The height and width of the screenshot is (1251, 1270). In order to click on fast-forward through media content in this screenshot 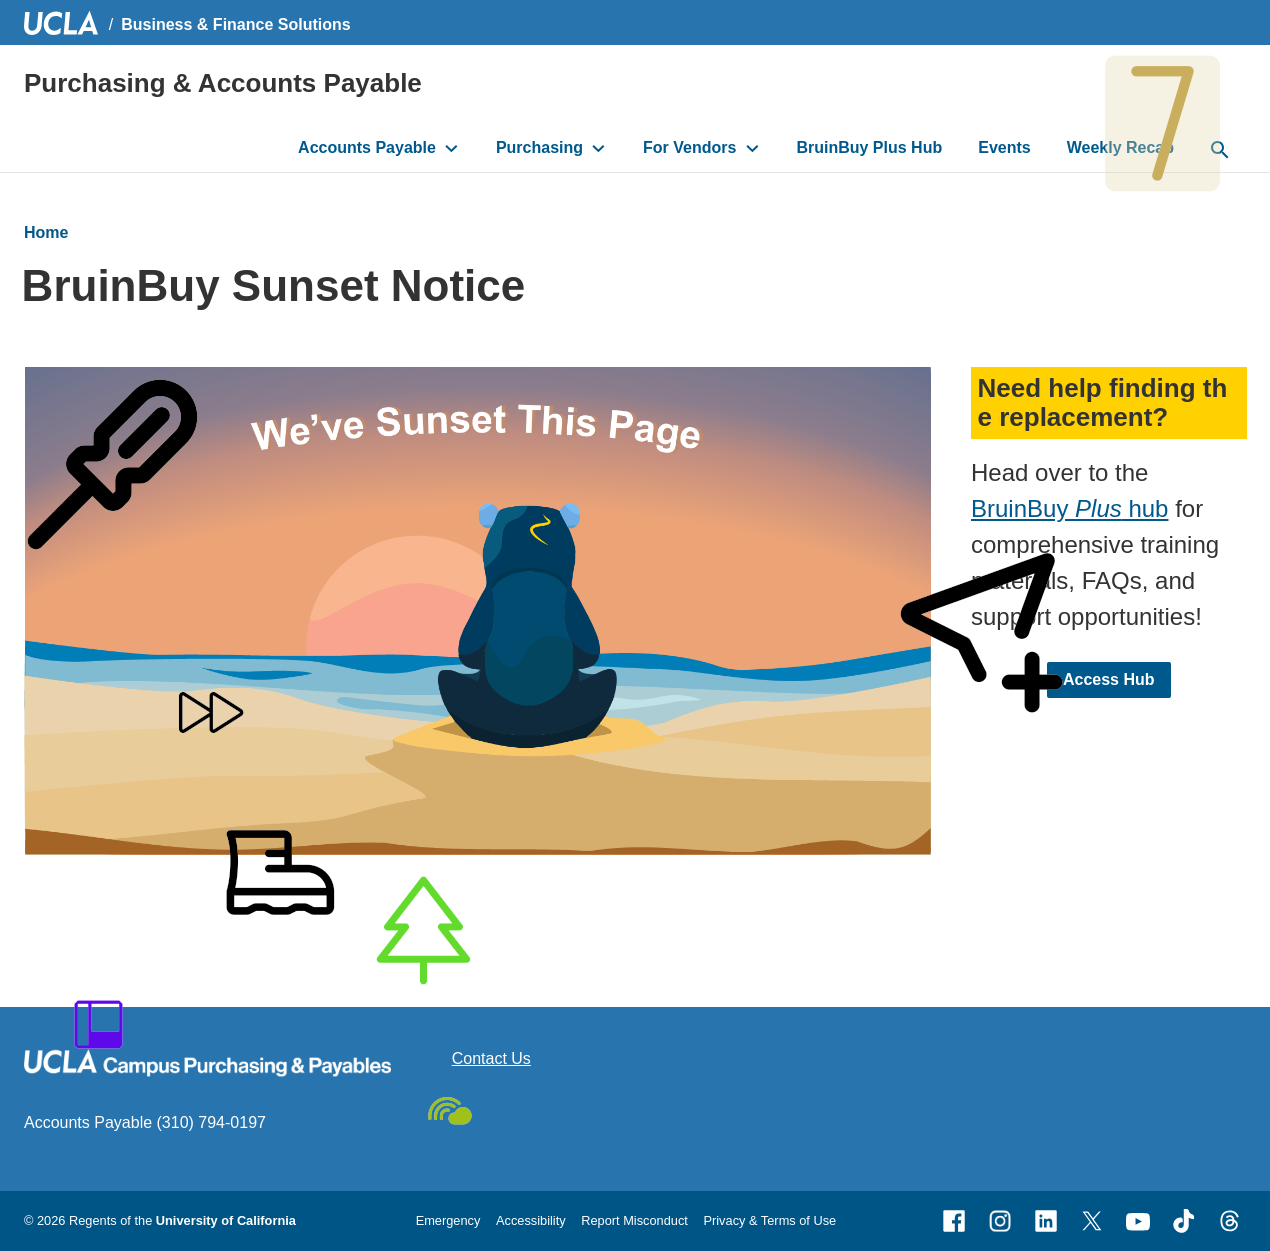, I will do `click(206, 712)`.